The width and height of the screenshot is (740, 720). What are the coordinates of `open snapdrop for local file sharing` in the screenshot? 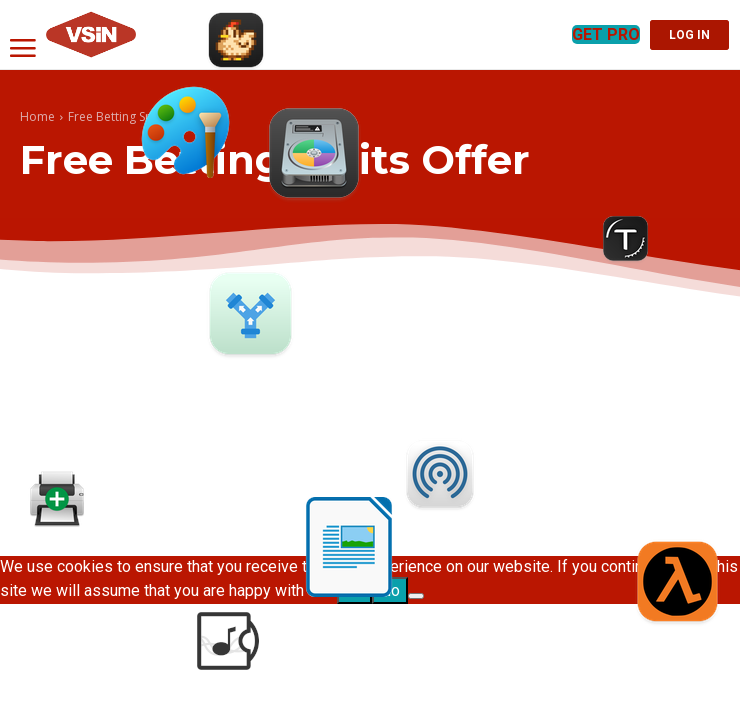 It's located at (440, 474).